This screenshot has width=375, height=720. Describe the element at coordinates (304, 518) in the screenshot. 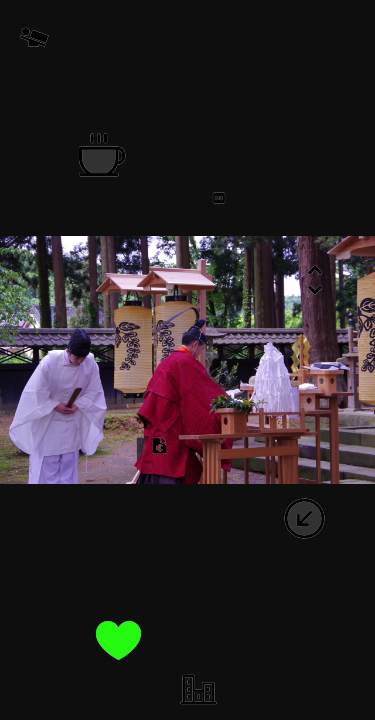

I see `navigate to the previous or lower-left section` at that location.